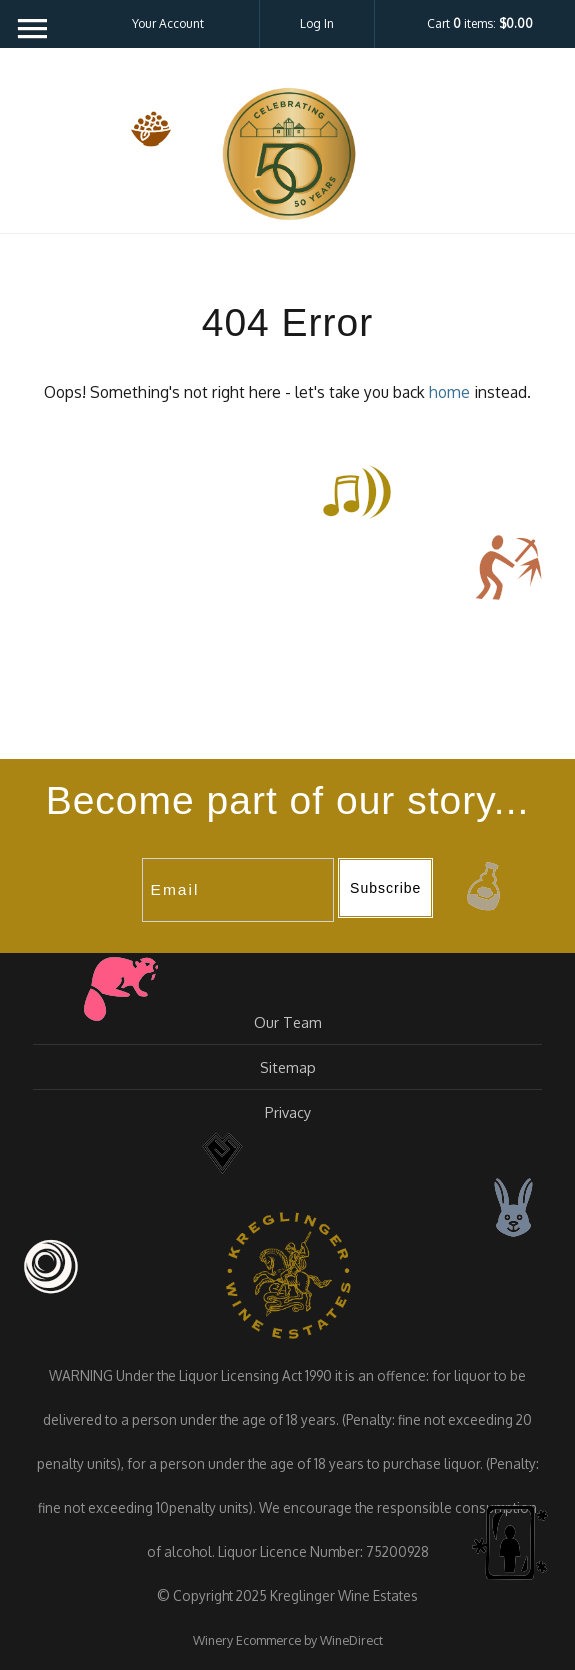 This screenshot has width=575, height=1670. What do you see at coordinates (51, 1266) in the screenshot?
I see `indicates loading or processing state` at bounding box center [51, 1266].